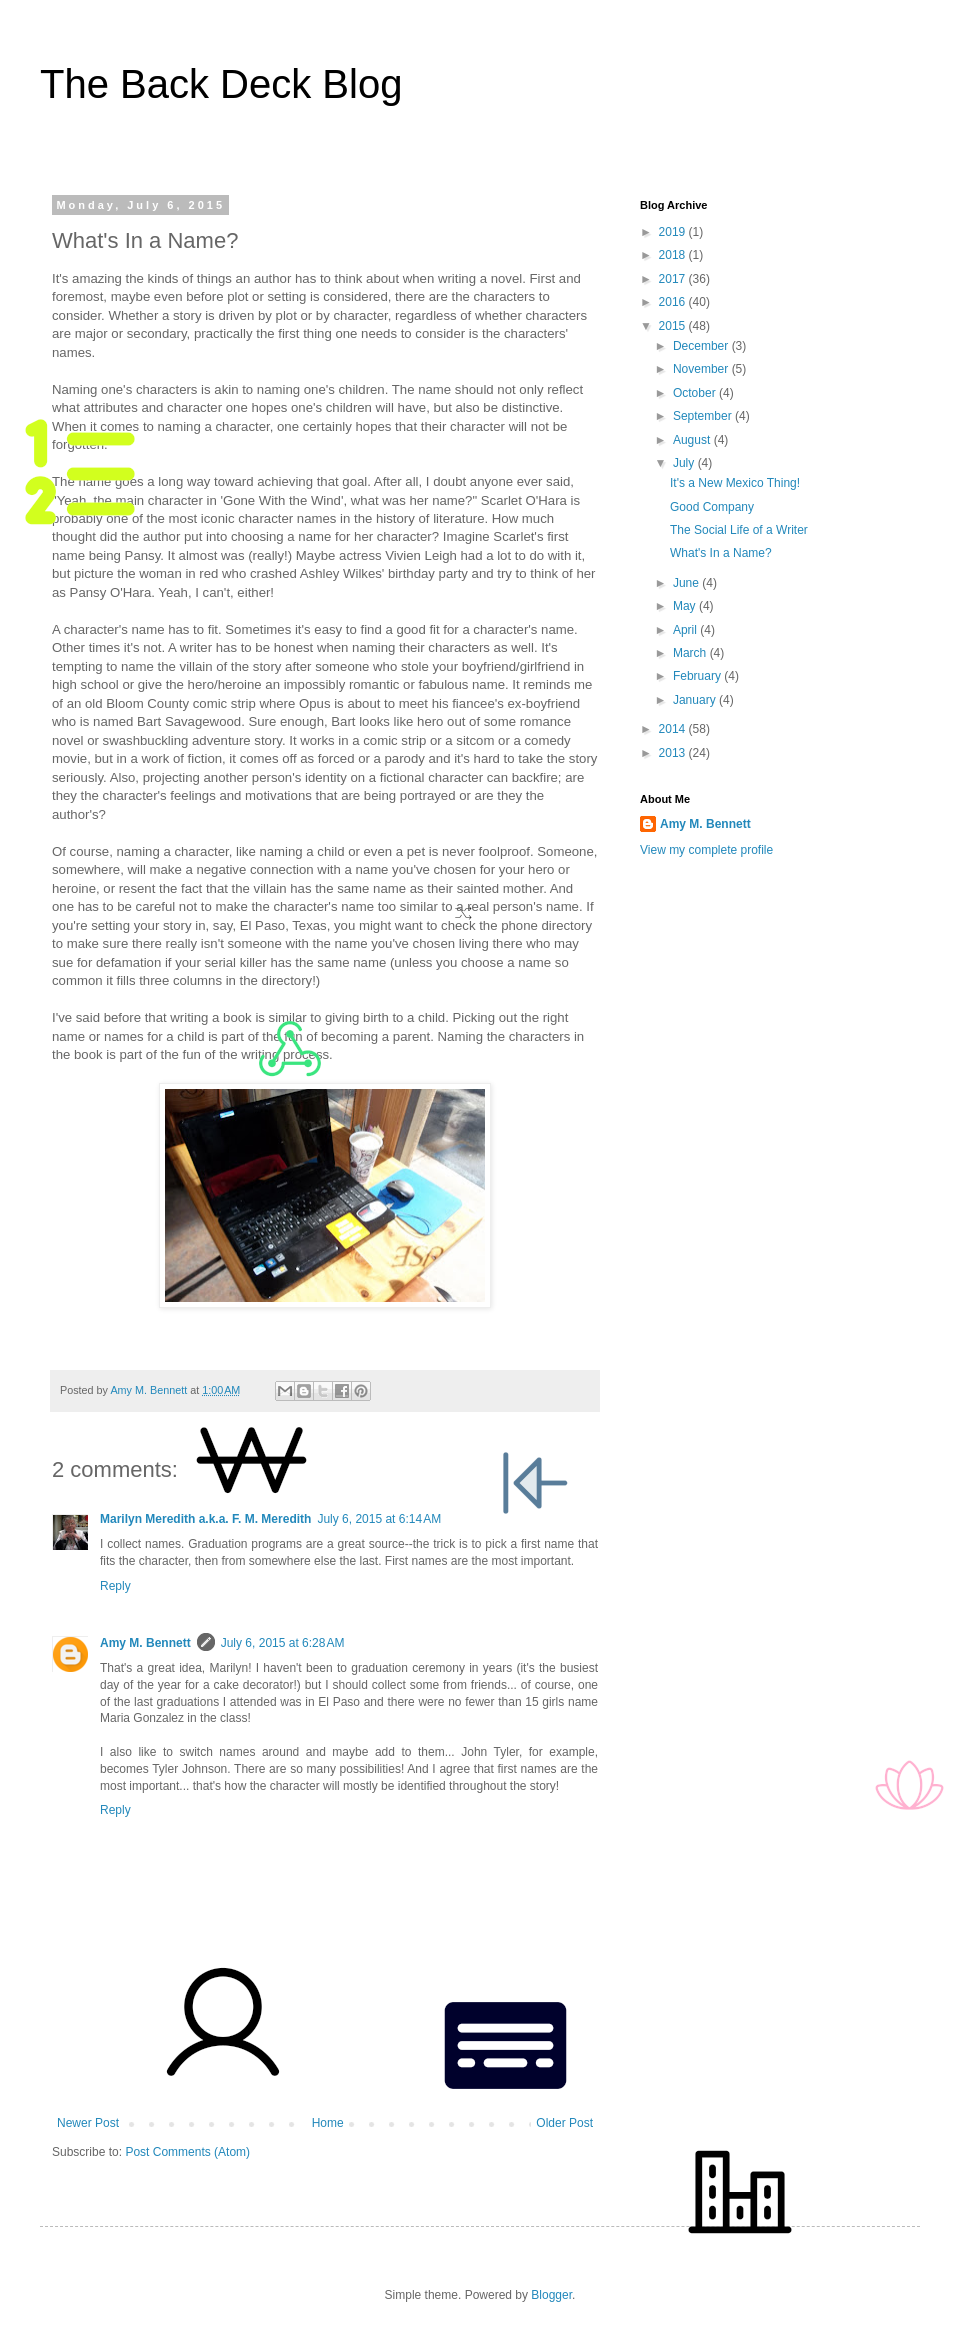 The height and width of the screenshot is (2343, 960). What do you see at coordinates (223, 2024) in the screenshot?
I see `view your profile` at bounding box center [223, 2024].